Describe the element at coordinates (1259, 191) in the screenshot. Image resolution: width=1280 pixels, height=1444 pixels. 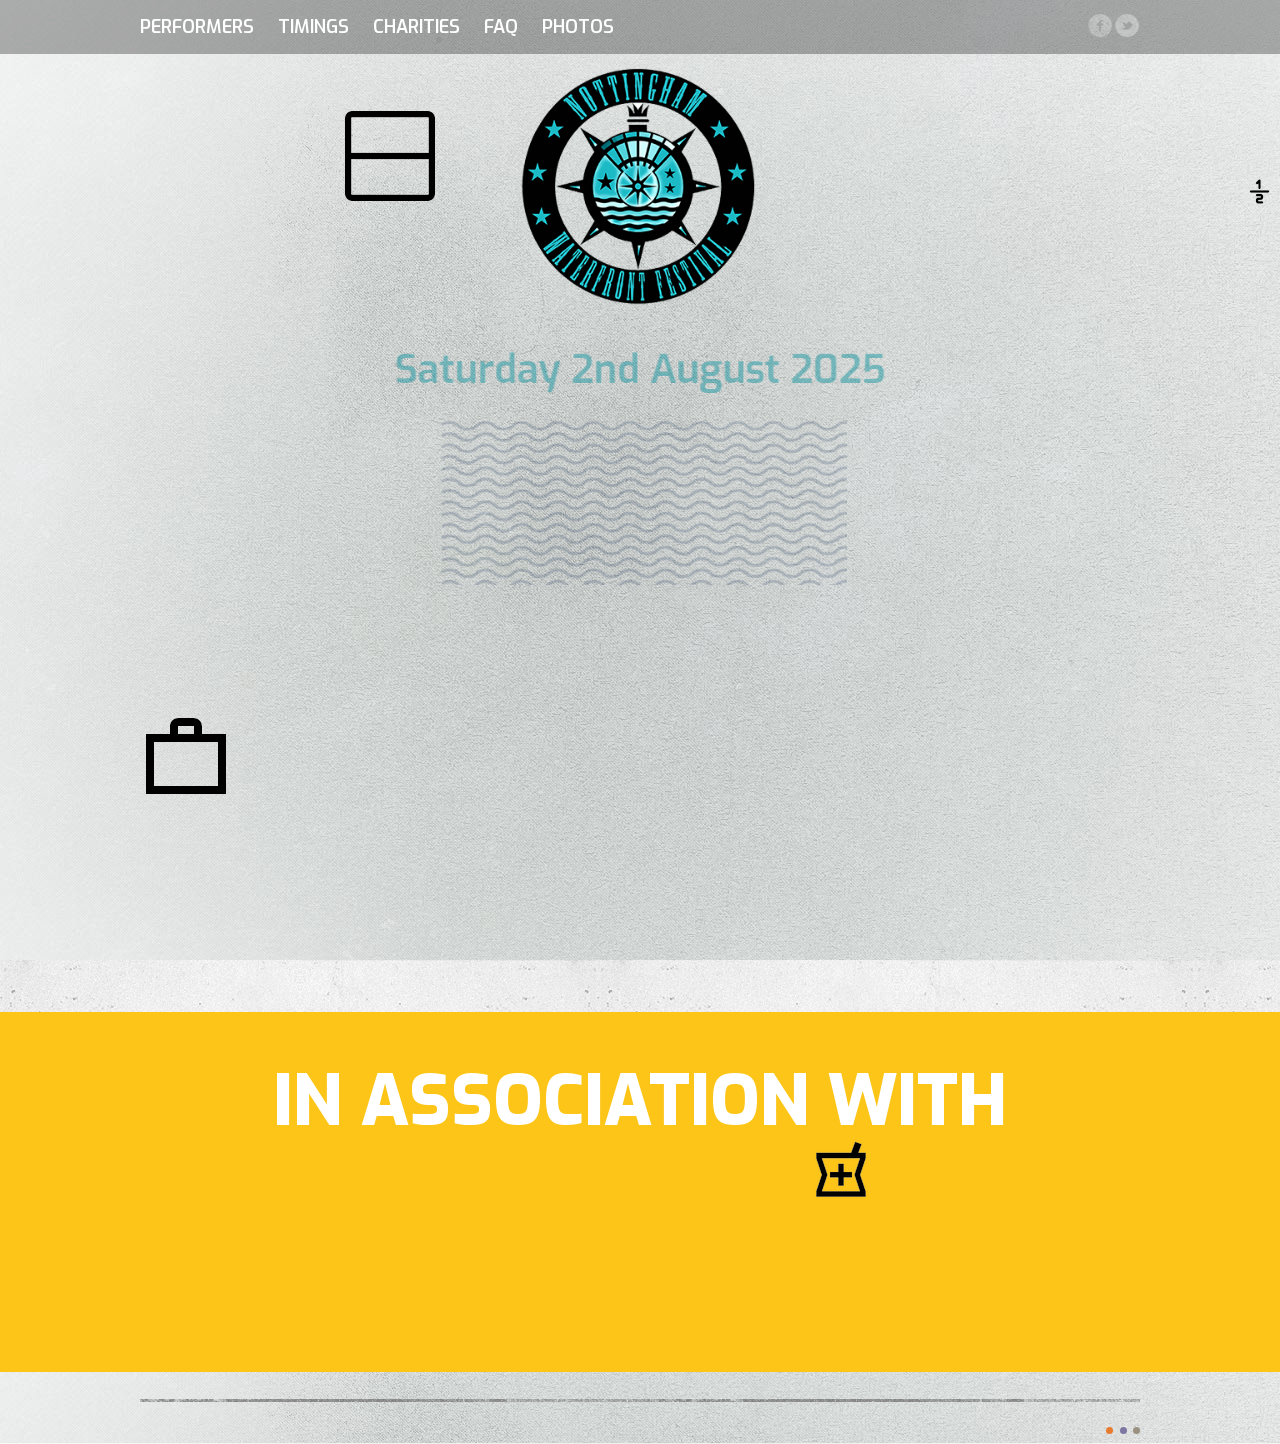
I see `insert a fraction into a document or equation` at that location.